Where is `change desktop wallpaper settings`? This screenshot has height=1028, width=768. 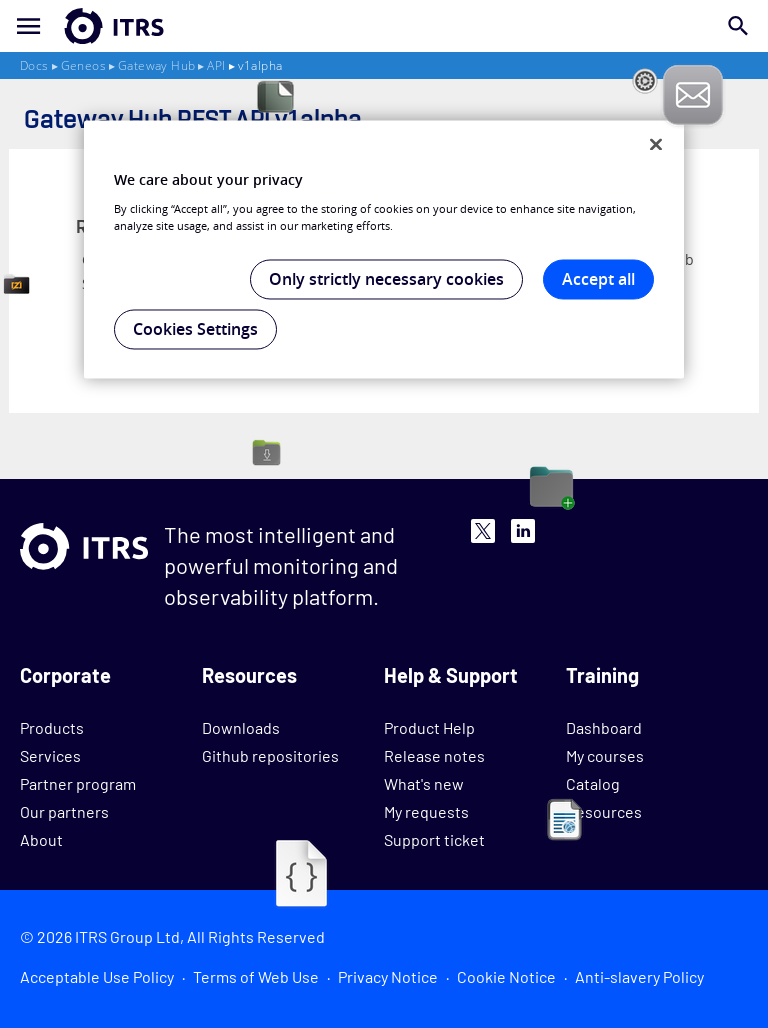 change desktop wallpaper settings is located at coordinates (275, 95).